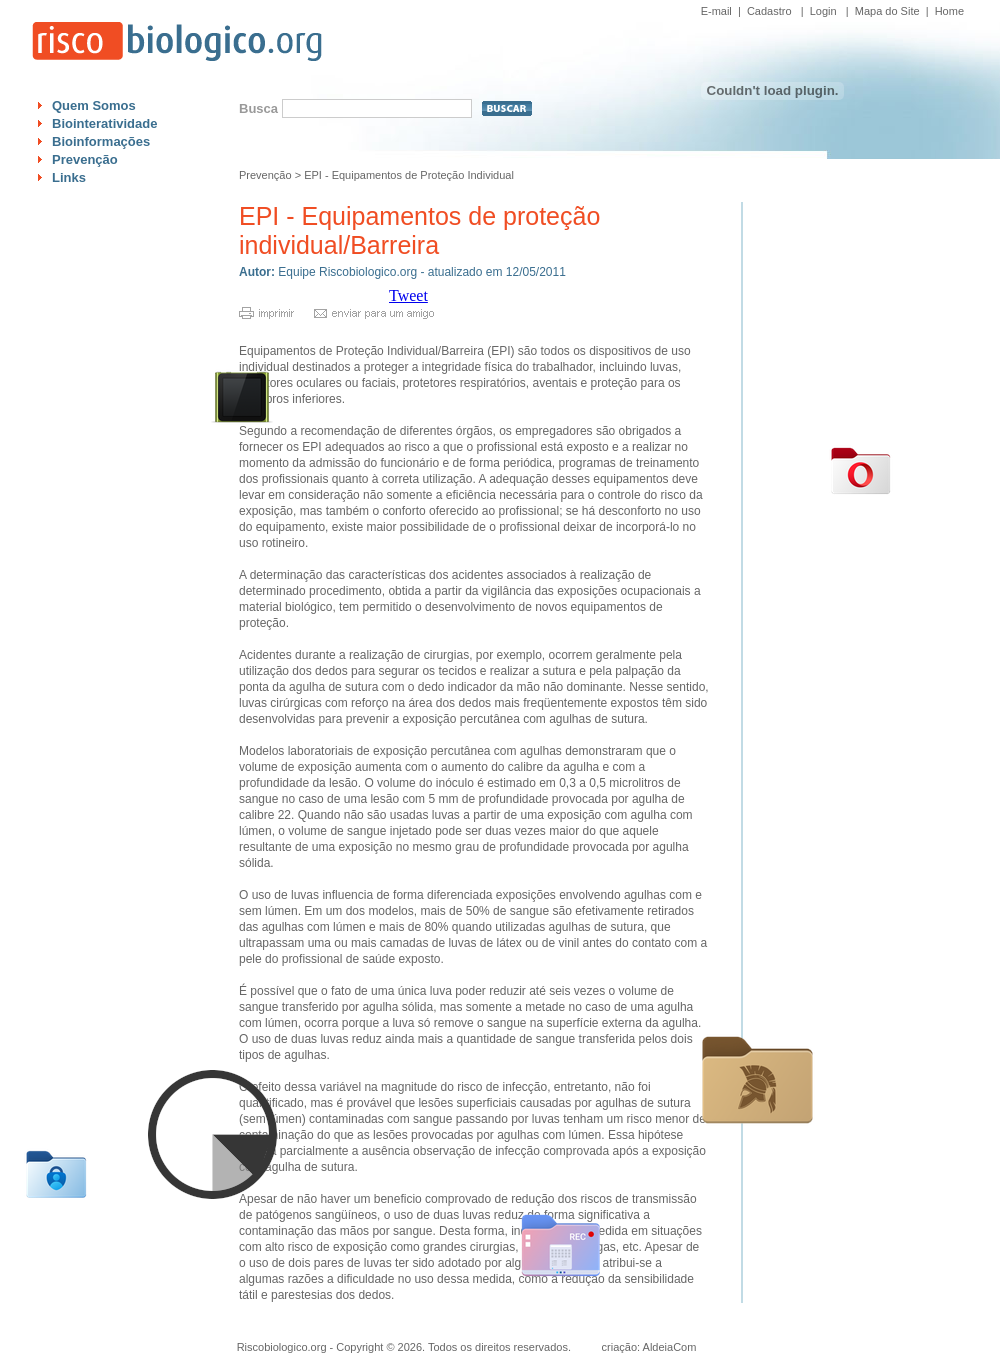 The width and height of the screenshot is (1000, 1353). What do you see at coordinates (56, 1176) in the screenshot?
I see `folder containing microsoft authenticator app data` at bounding box center [56, 1176].